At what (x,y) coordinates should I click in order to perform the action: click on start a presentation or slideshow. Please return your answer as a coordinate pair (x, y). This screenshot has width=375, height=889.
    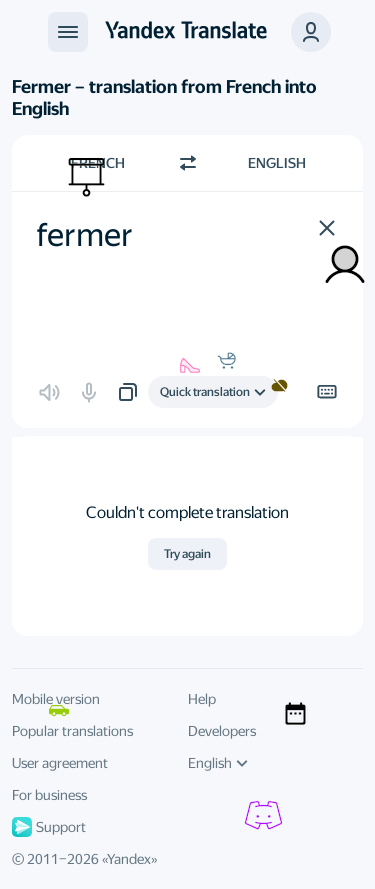
    Looking at the image, I should click on (86, 174).